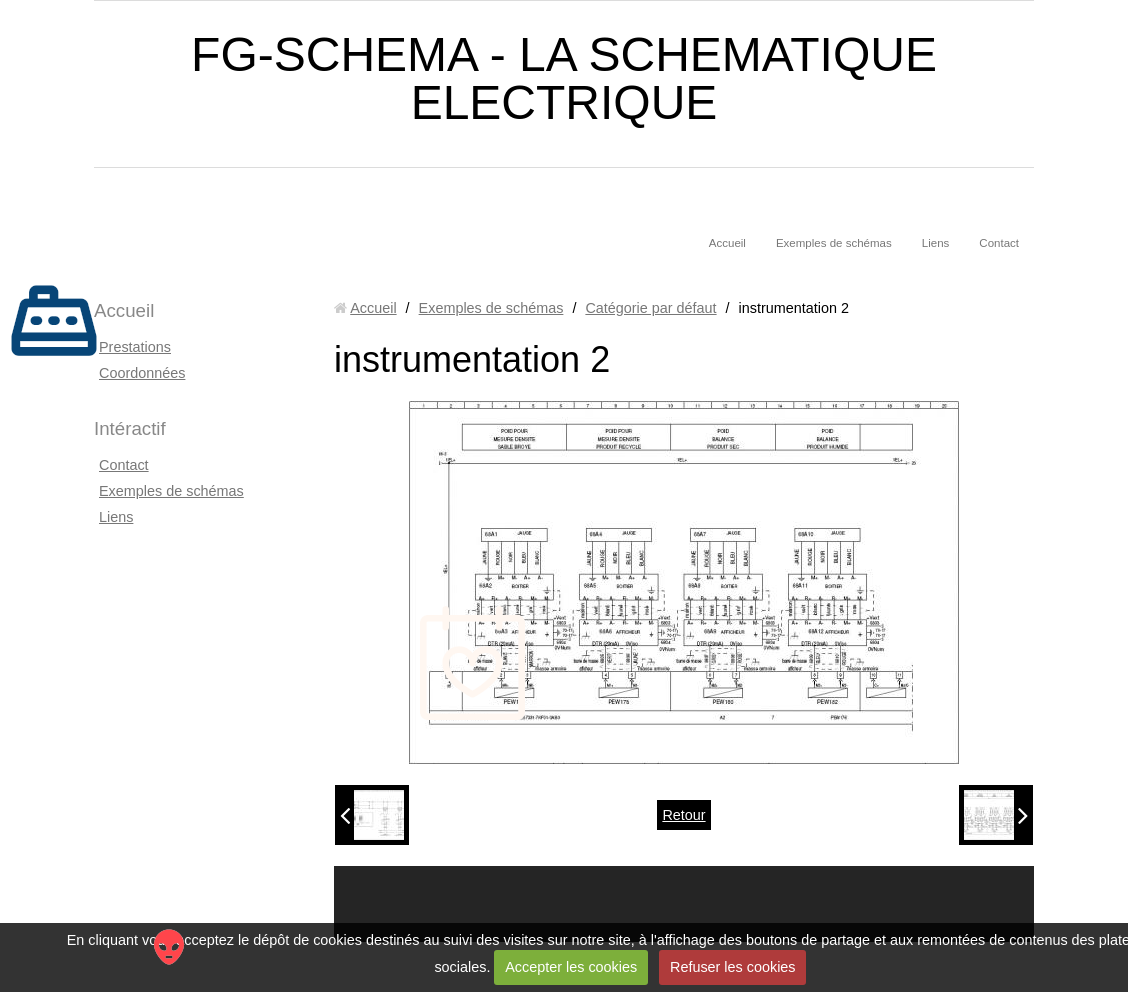 This screenshot has height=992, width=1128. I want to click on access point of sale system, so click(54, 325).